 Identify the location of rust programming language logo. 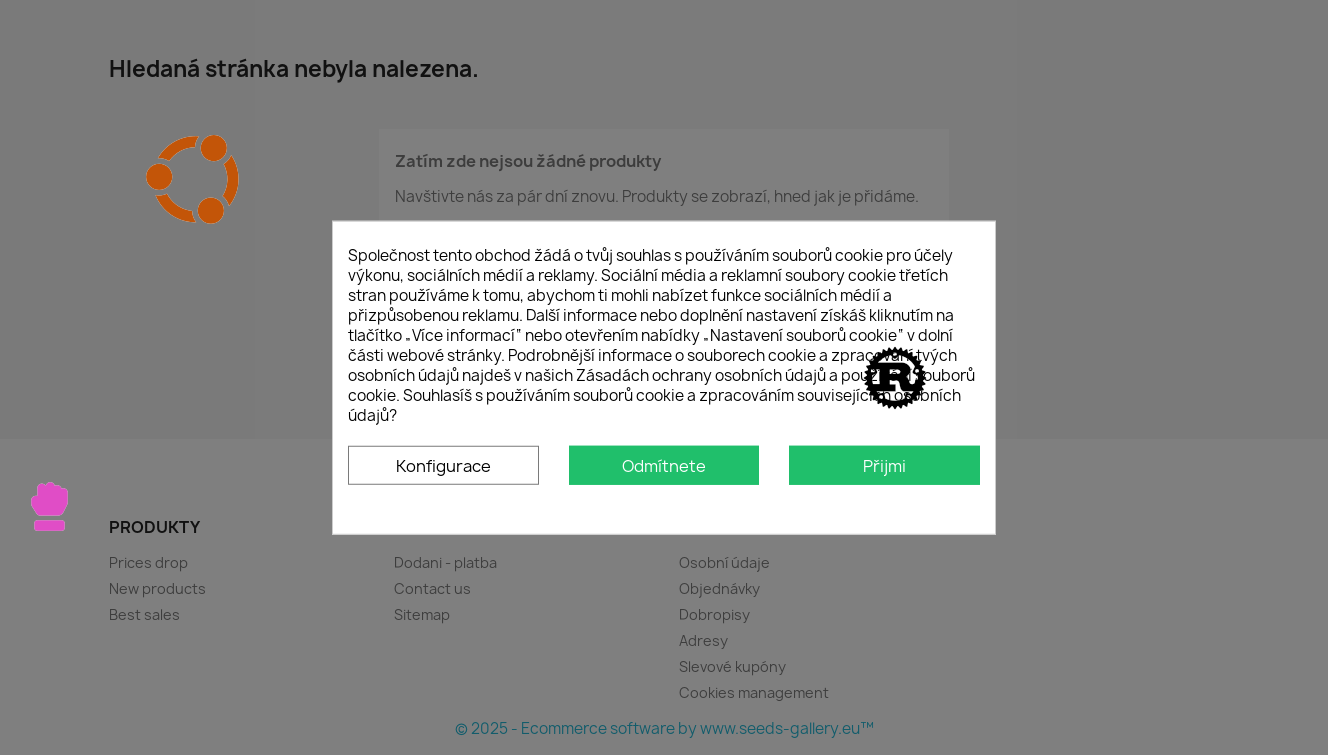
(895, 378).